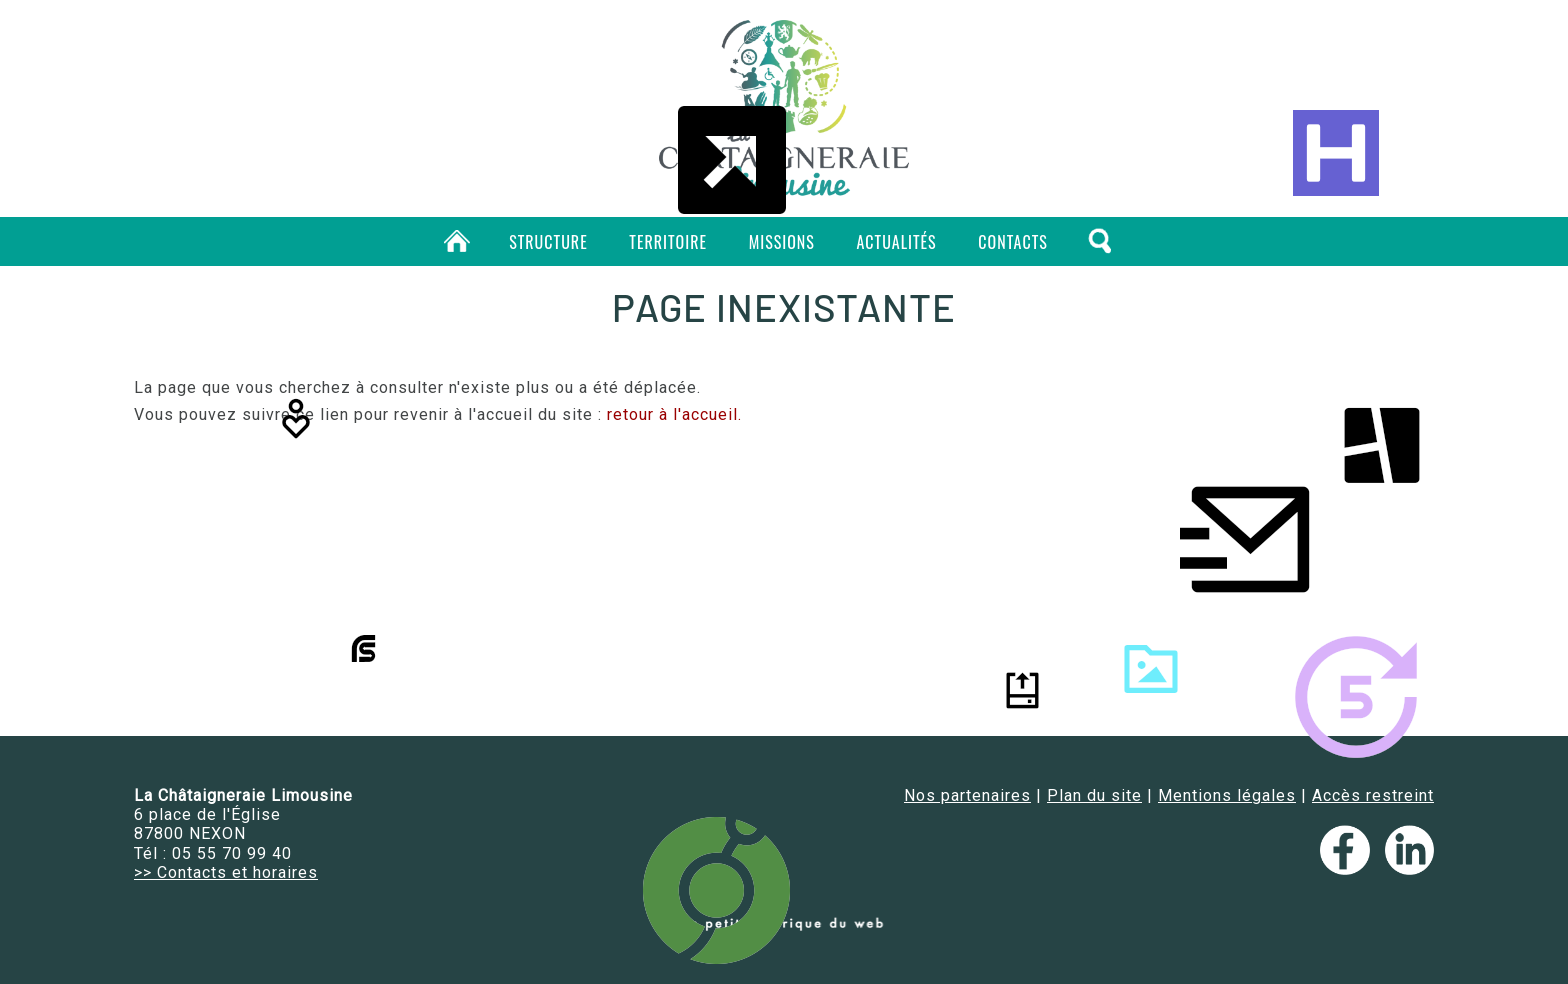 The width and height of the screenshot is (1568, 984). I want to click on rsocket protocol or framework branding, so click(363, 648).